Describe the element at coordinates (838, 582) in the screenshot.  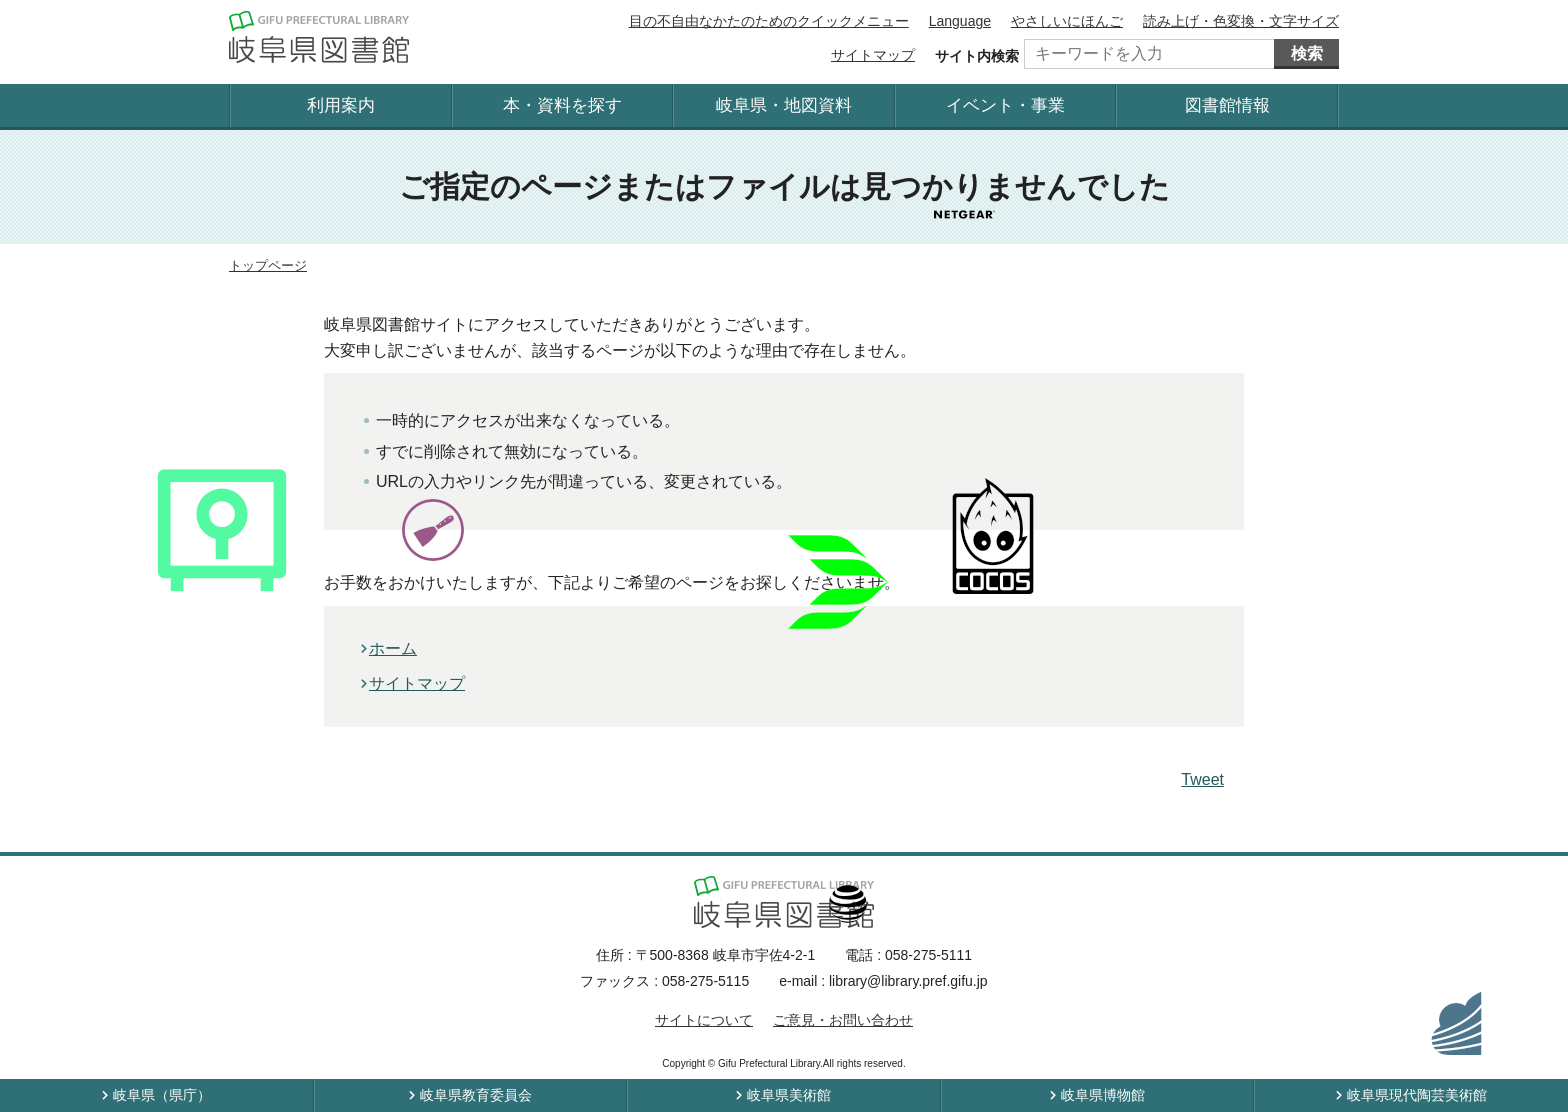
I see `bombardier company logo` at that location.